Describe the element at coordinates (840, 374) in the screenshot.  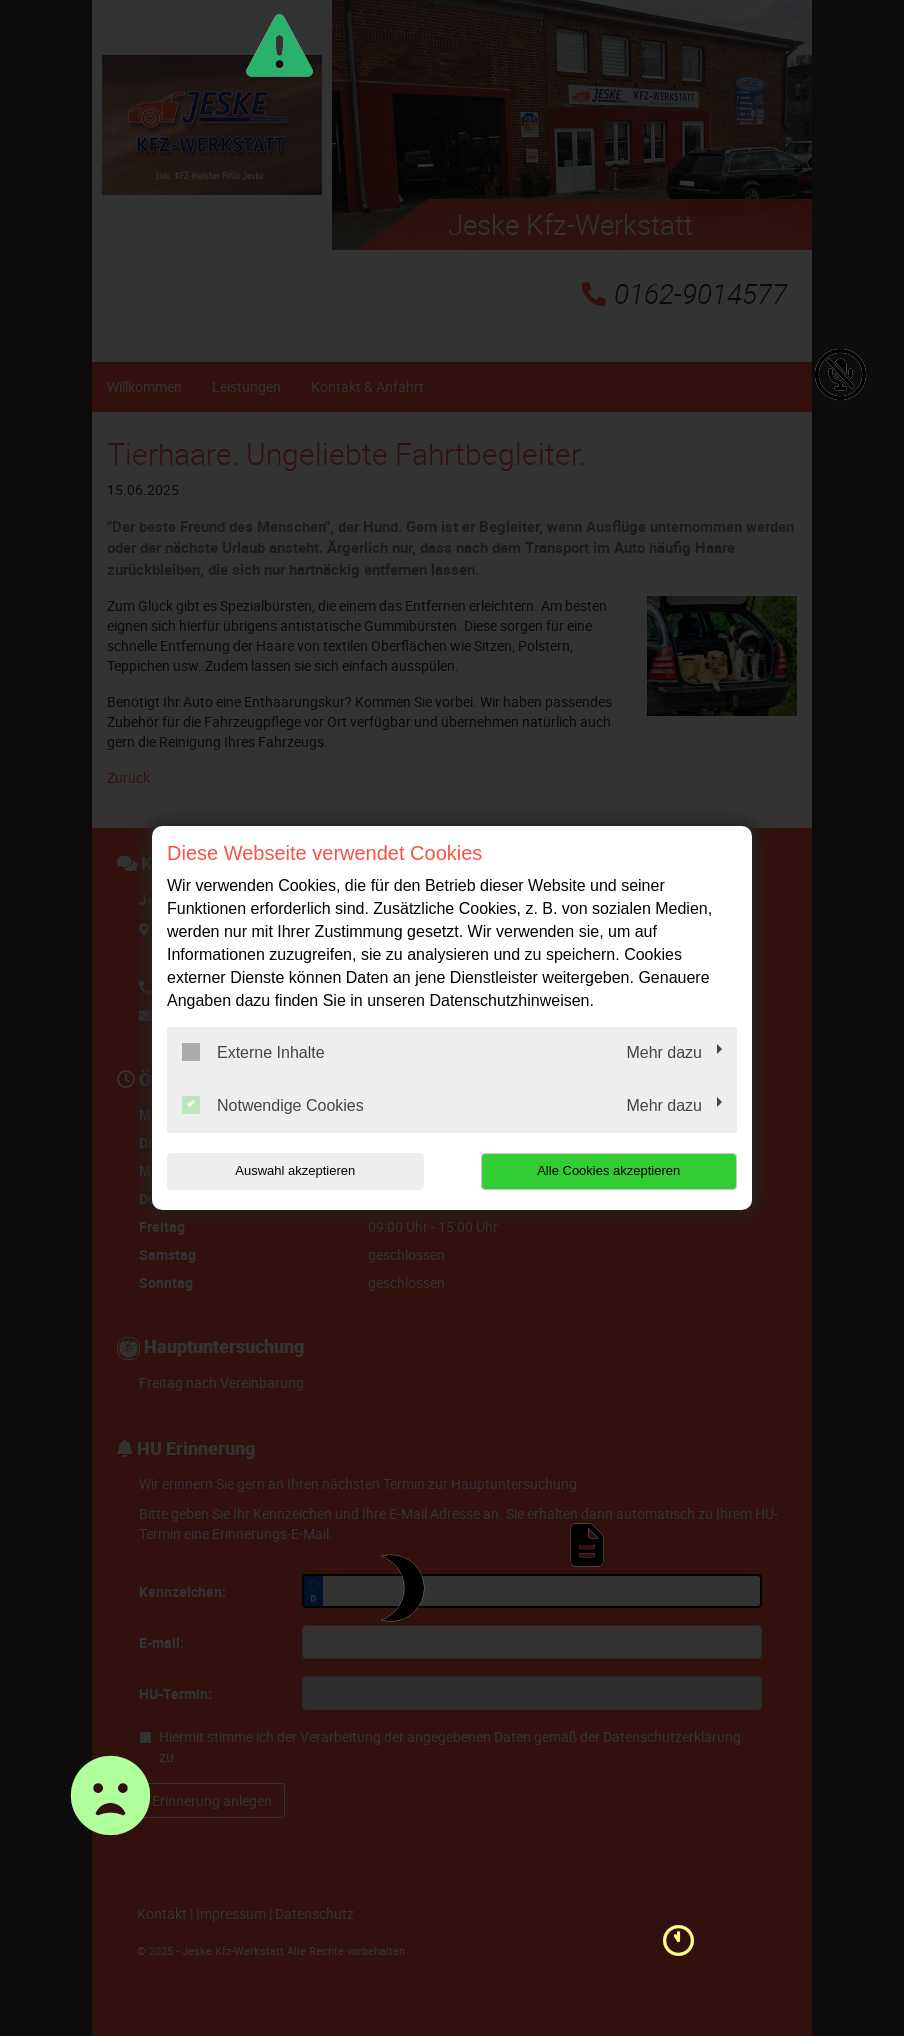
I see `mute your microphone` at that location.